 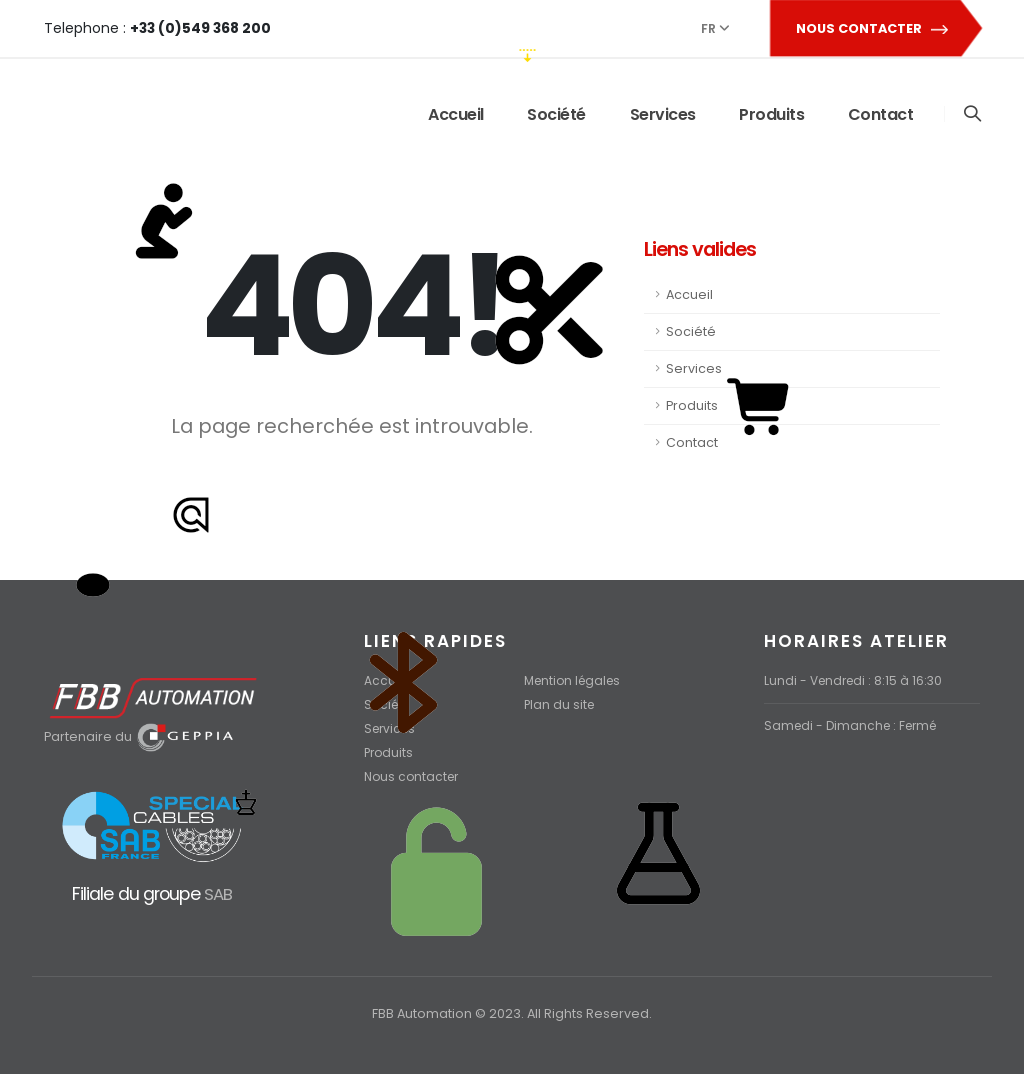 What do you see at coordinates (93, 585) in the screenshot?
I see `a filled oval shape indicator` at bounding box center [93, 585].